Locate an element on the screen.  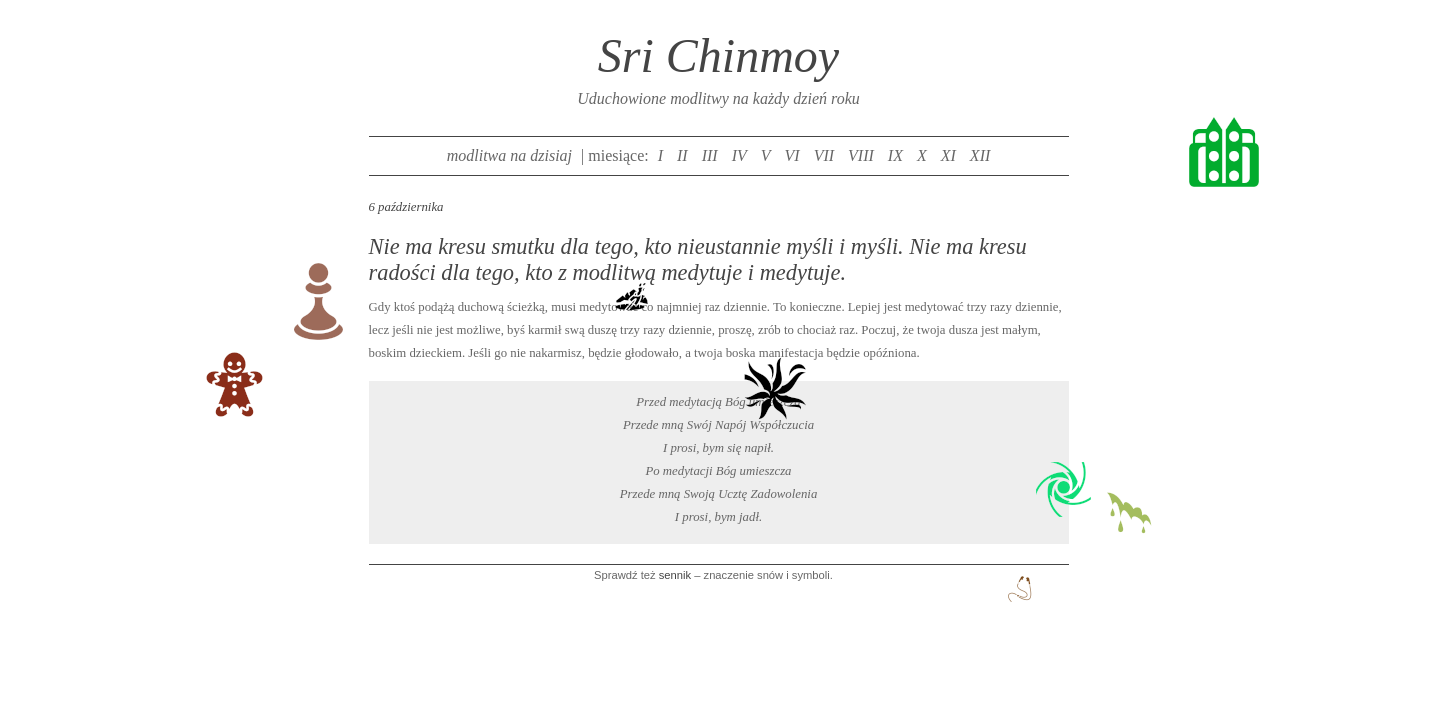
decorative abstract building or castle icon is located at coordinates (1224, 152).